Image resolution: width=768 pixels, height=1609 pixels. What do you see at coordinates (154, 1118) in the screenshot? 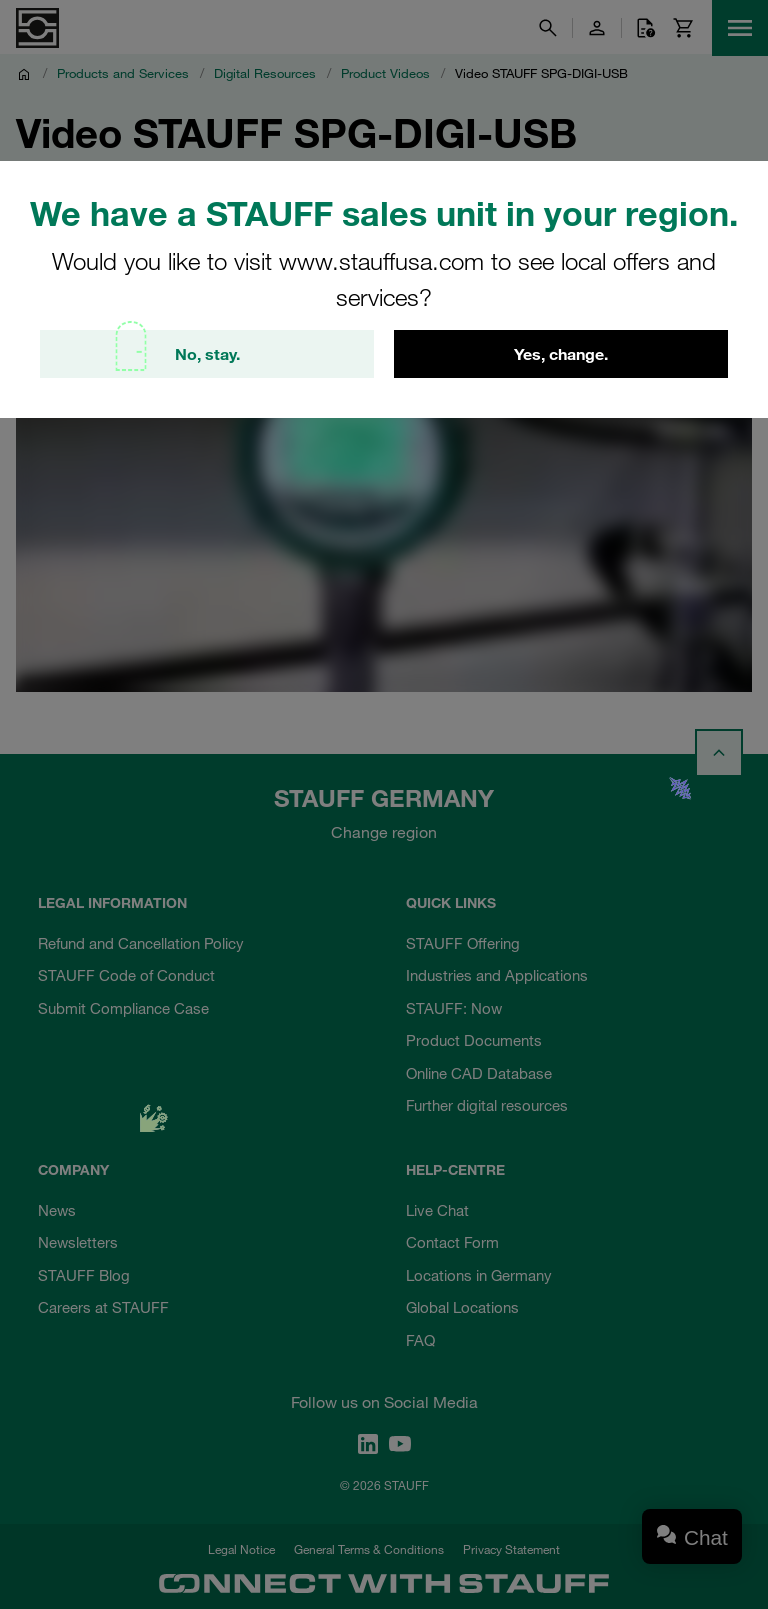
I see `indicates a system crash or critical error` at bounding box center [154, 1118].